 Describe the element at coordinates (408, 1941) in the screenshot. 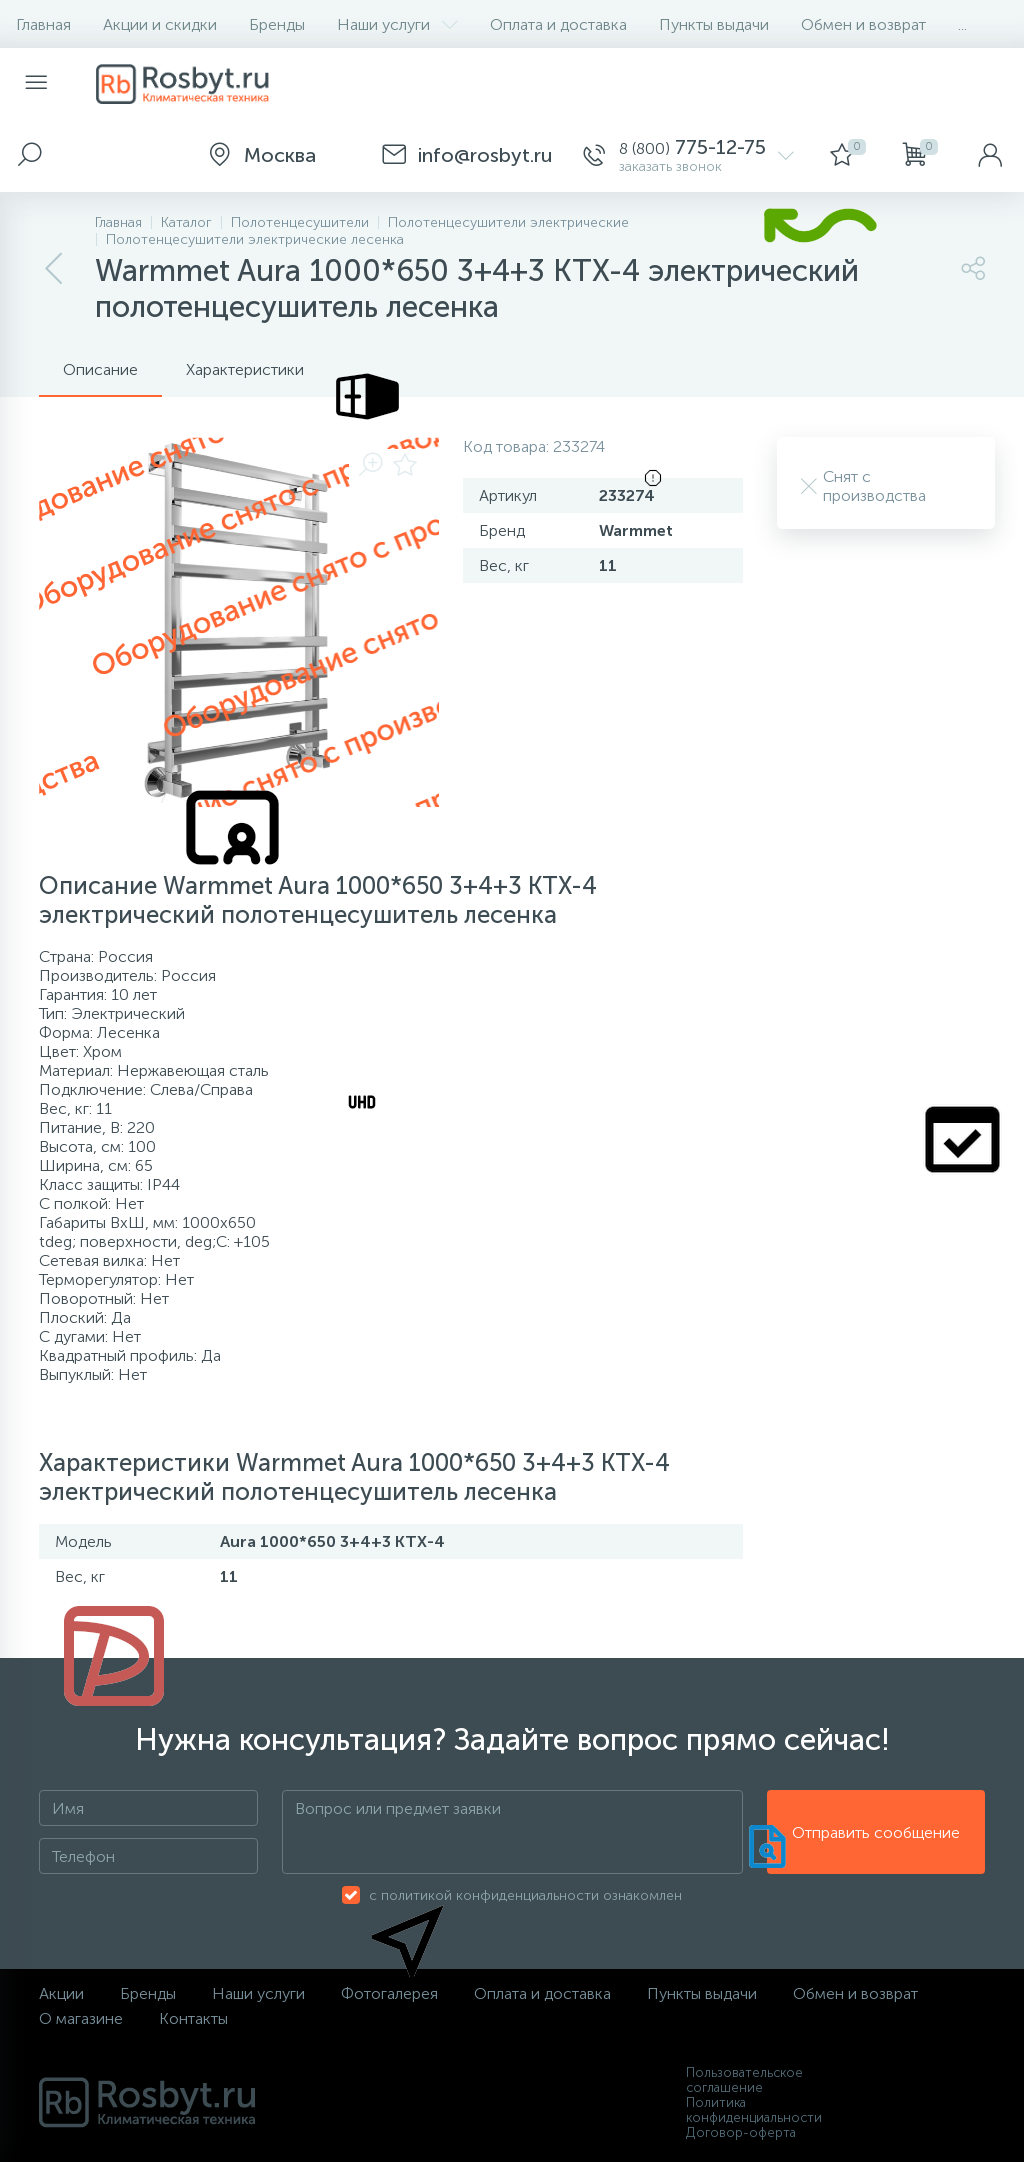

I see `access navigation or get directions` at that location.